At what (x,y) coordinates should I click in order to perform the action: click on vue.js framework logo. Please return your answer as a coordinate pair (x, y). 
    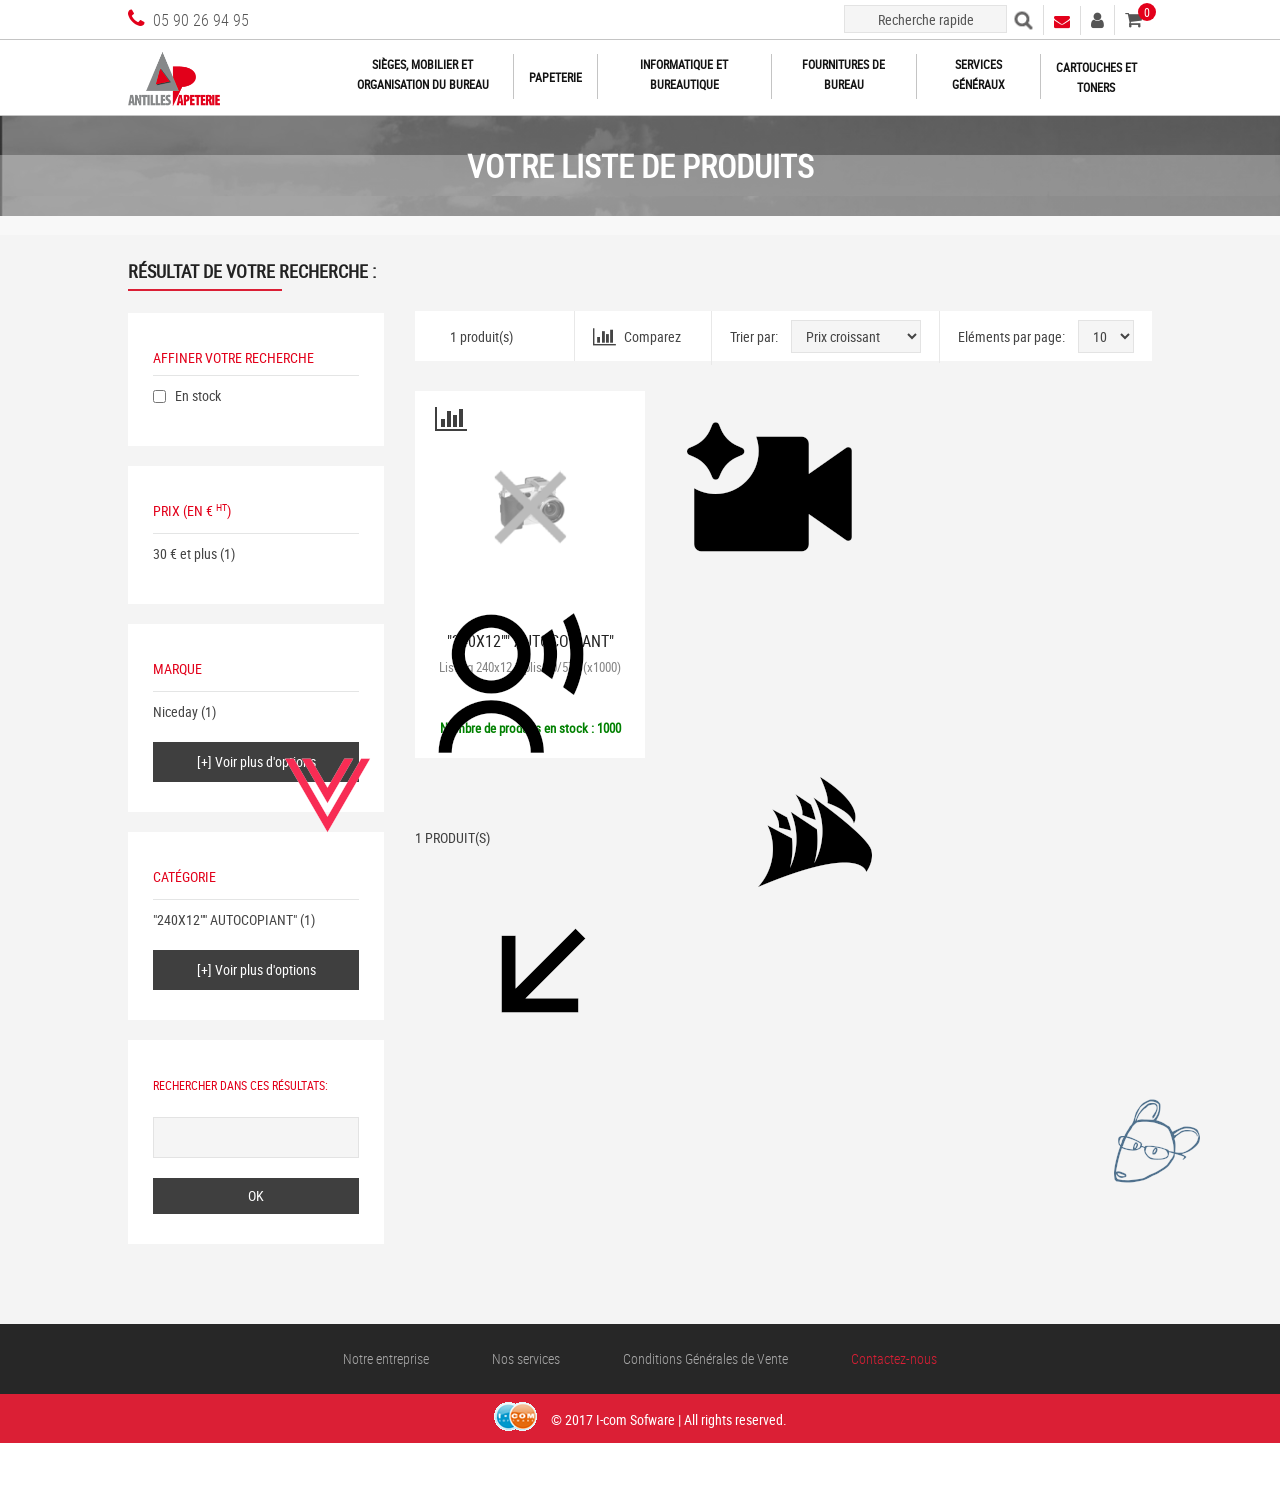
    Looking at the image, I should click on (327, 793).